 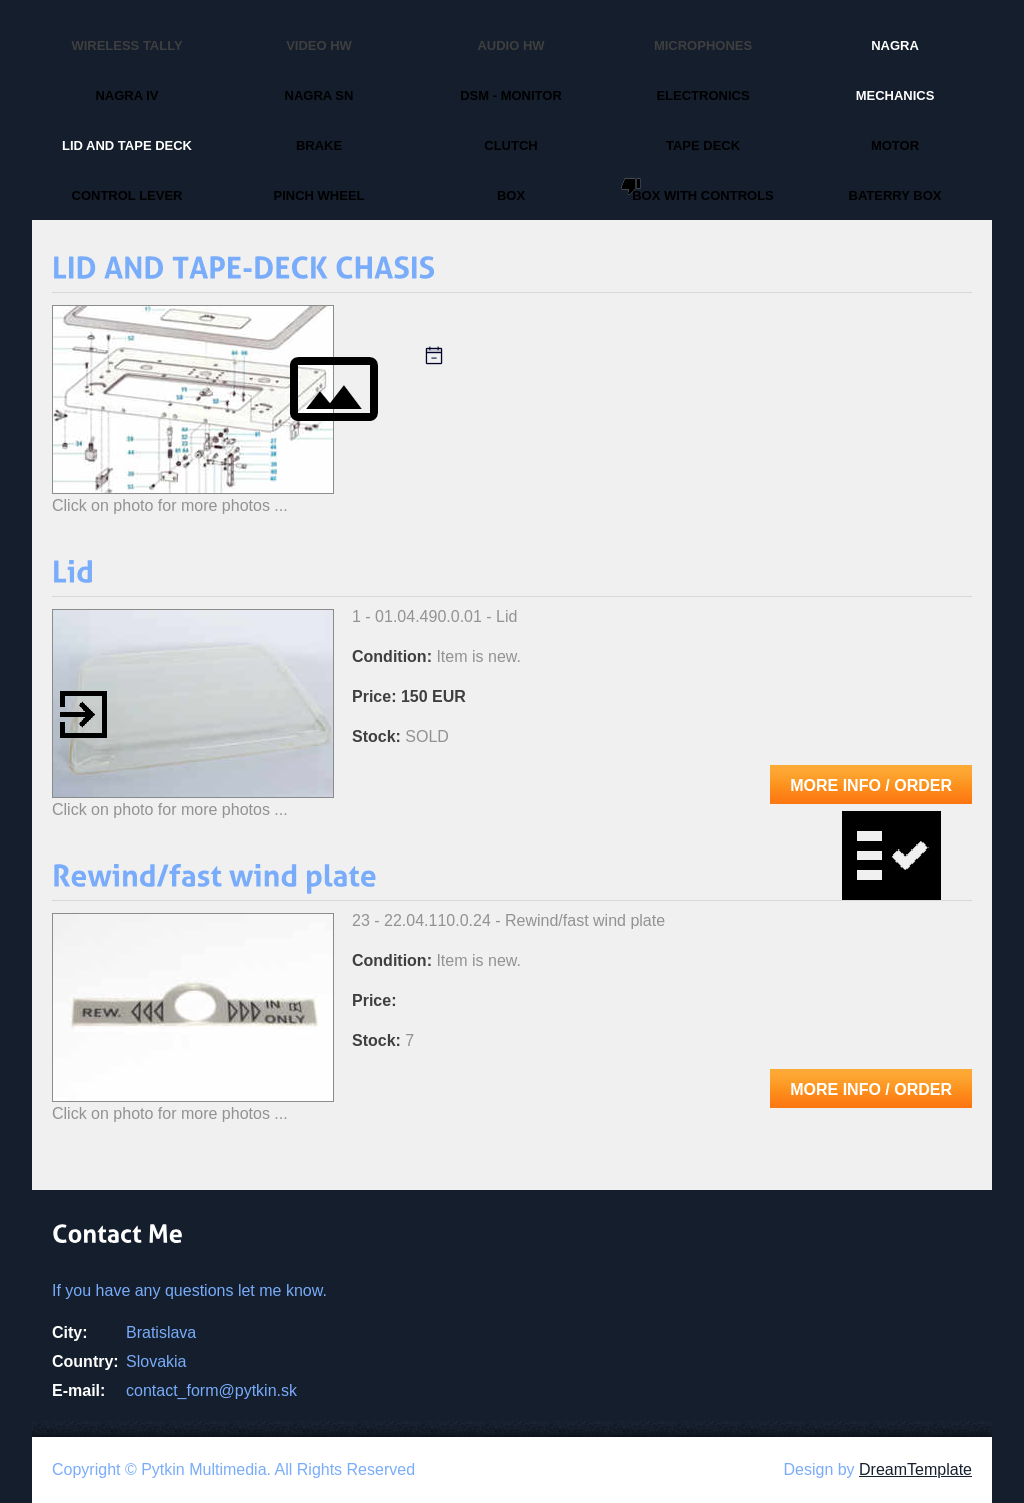 What do you see at coordinates (334, 389) in the screenshot?
I see `view panorama or wide-angle photo` at bounding box center [334, 389].